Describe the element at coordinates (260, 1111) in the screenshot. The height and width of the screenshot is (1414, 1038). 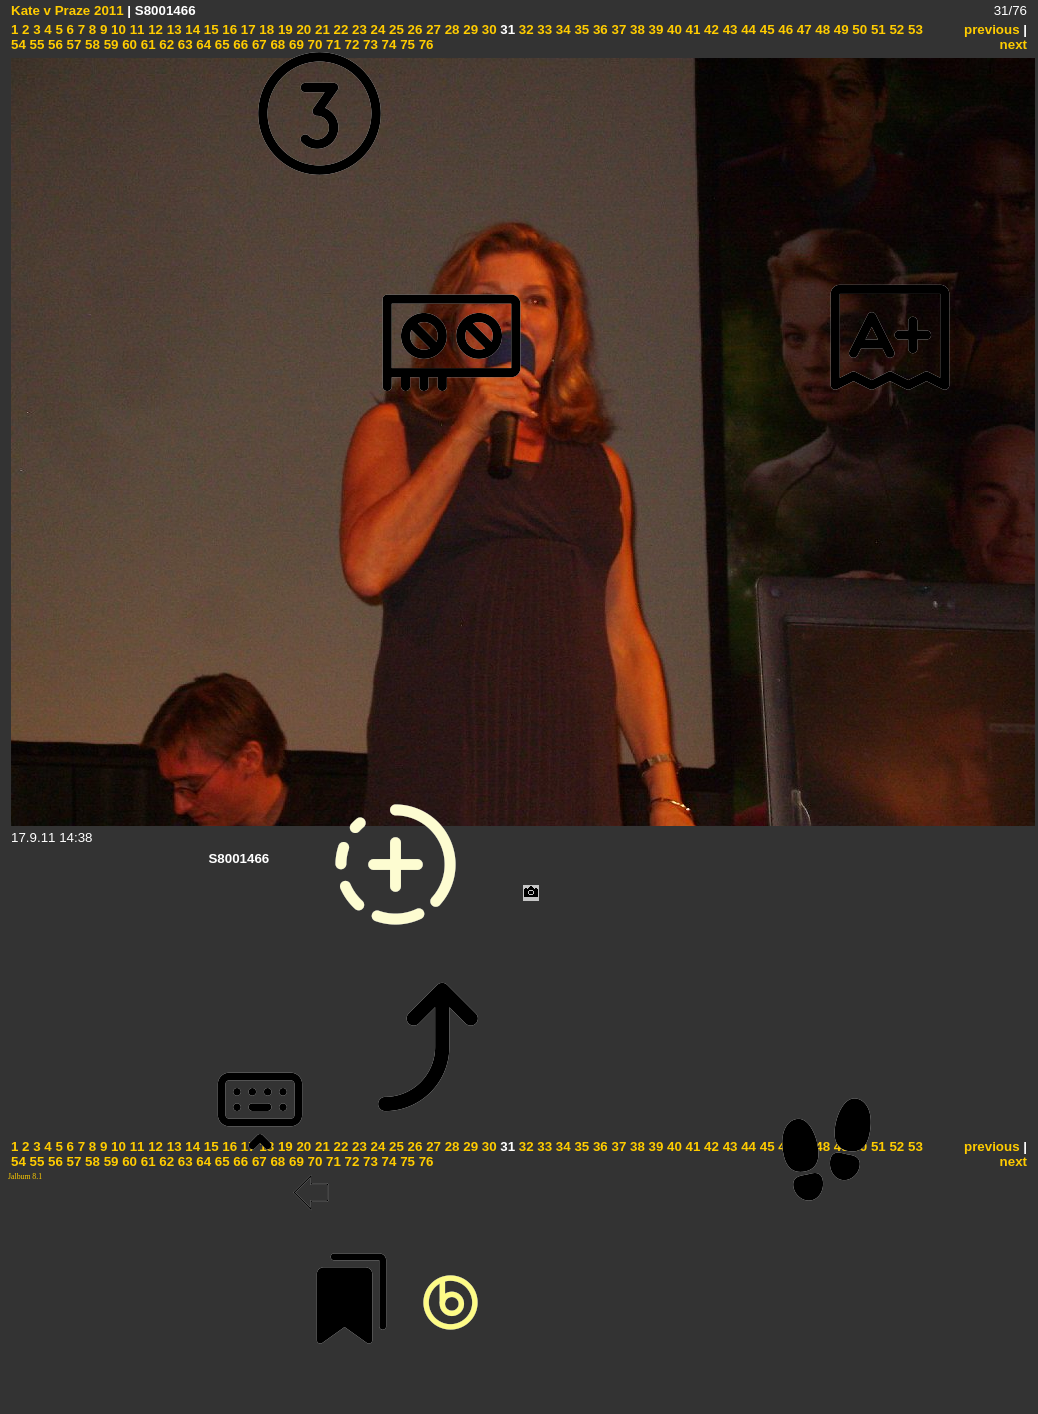
I see `hide the on-screen keyboard` at that location.